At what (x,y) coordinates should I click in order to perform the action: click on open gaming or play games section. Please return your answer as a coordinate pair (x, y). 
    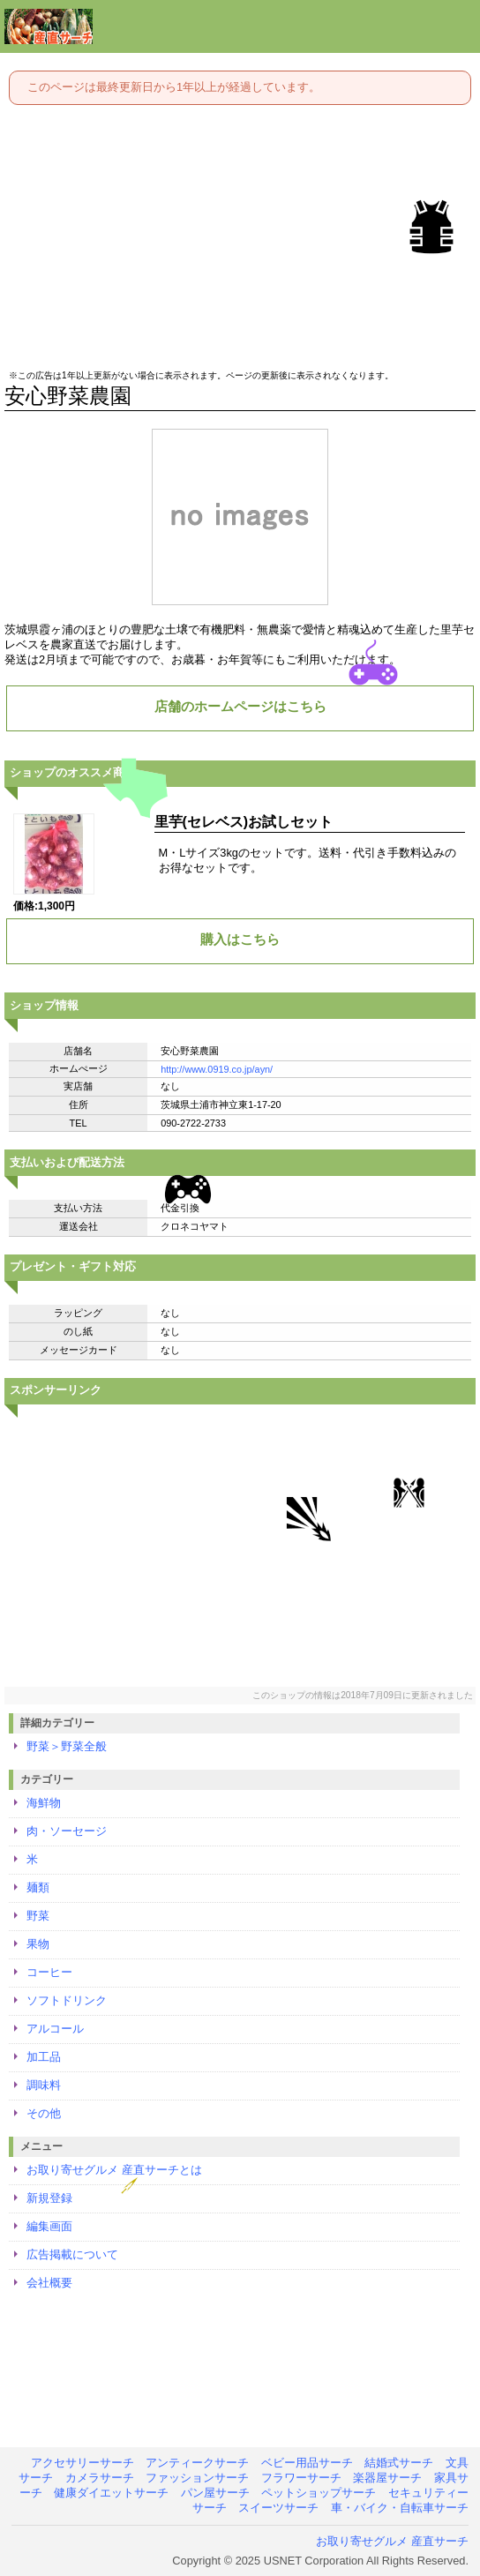
    Looking at the image, I should click on (188, 1189).